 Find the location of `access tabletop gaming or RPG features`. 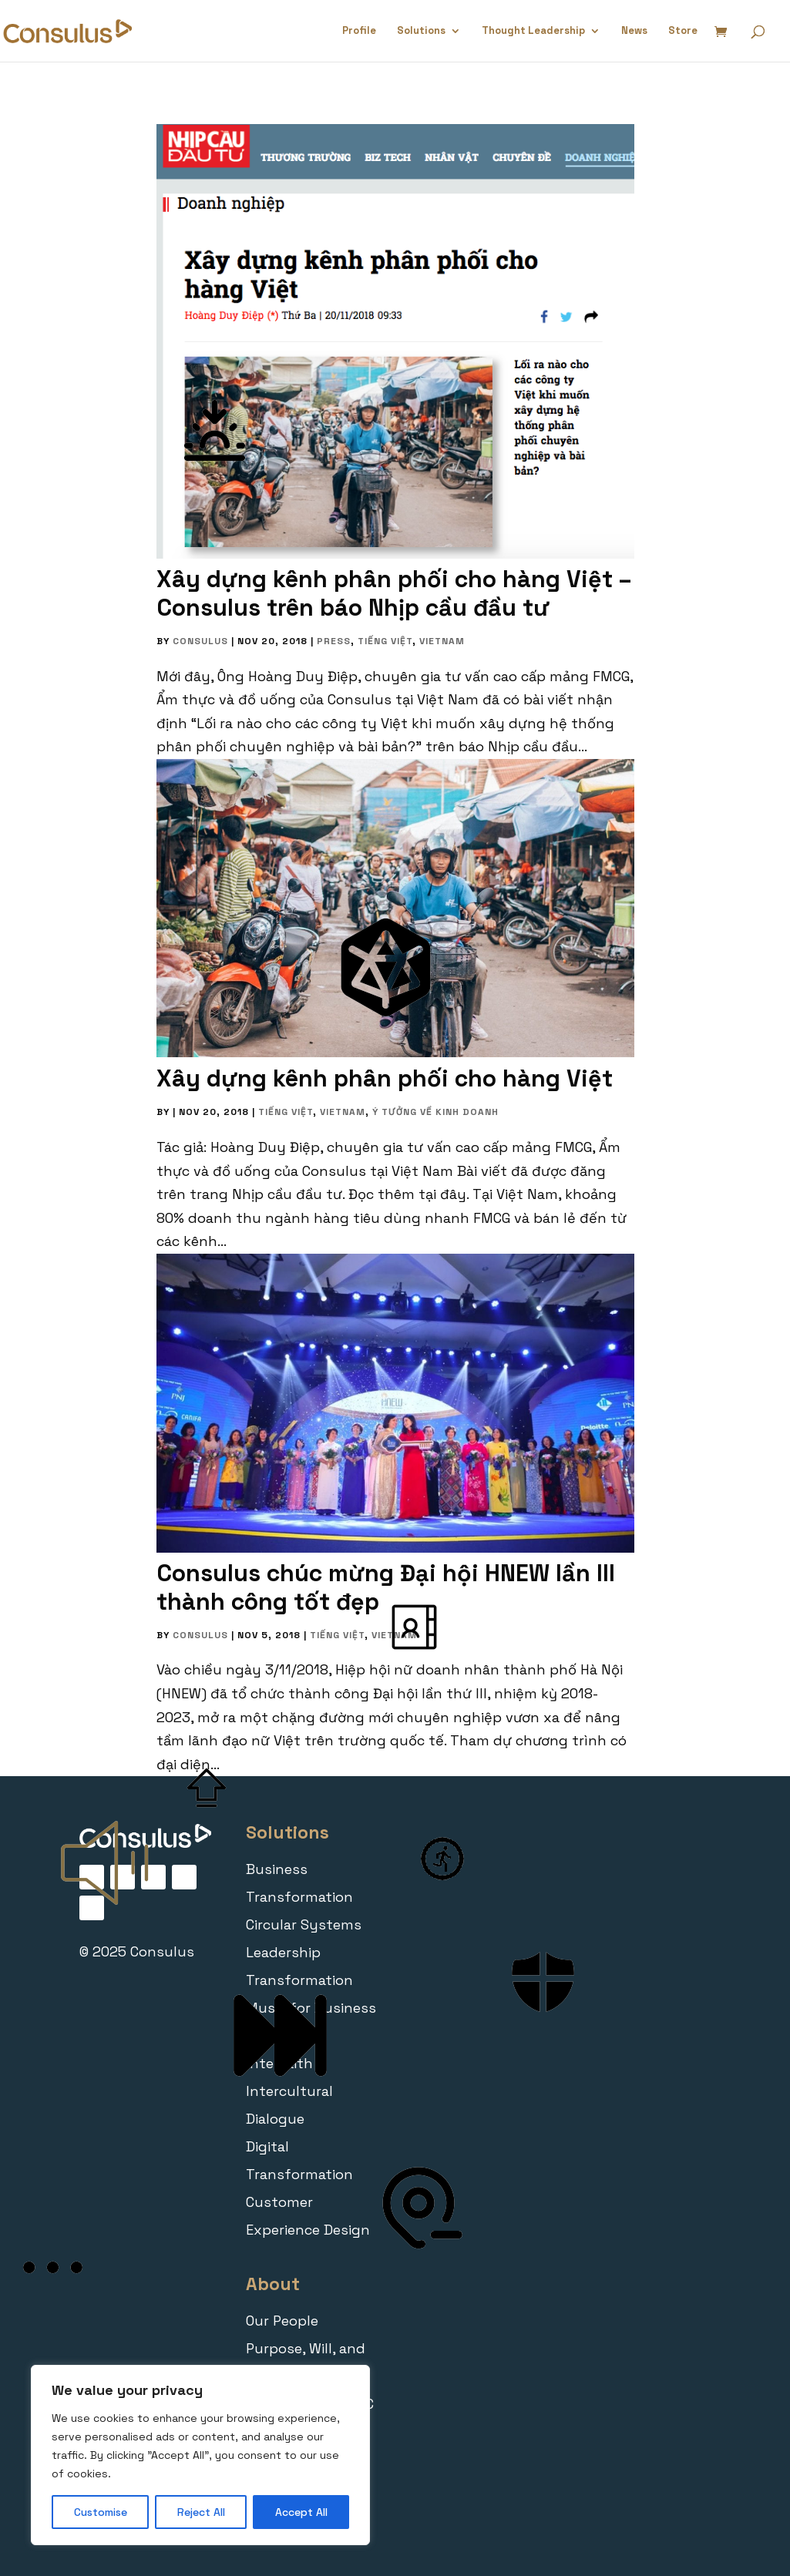

access tabletop gaming or RPG features is located at coordinates (385, 966).